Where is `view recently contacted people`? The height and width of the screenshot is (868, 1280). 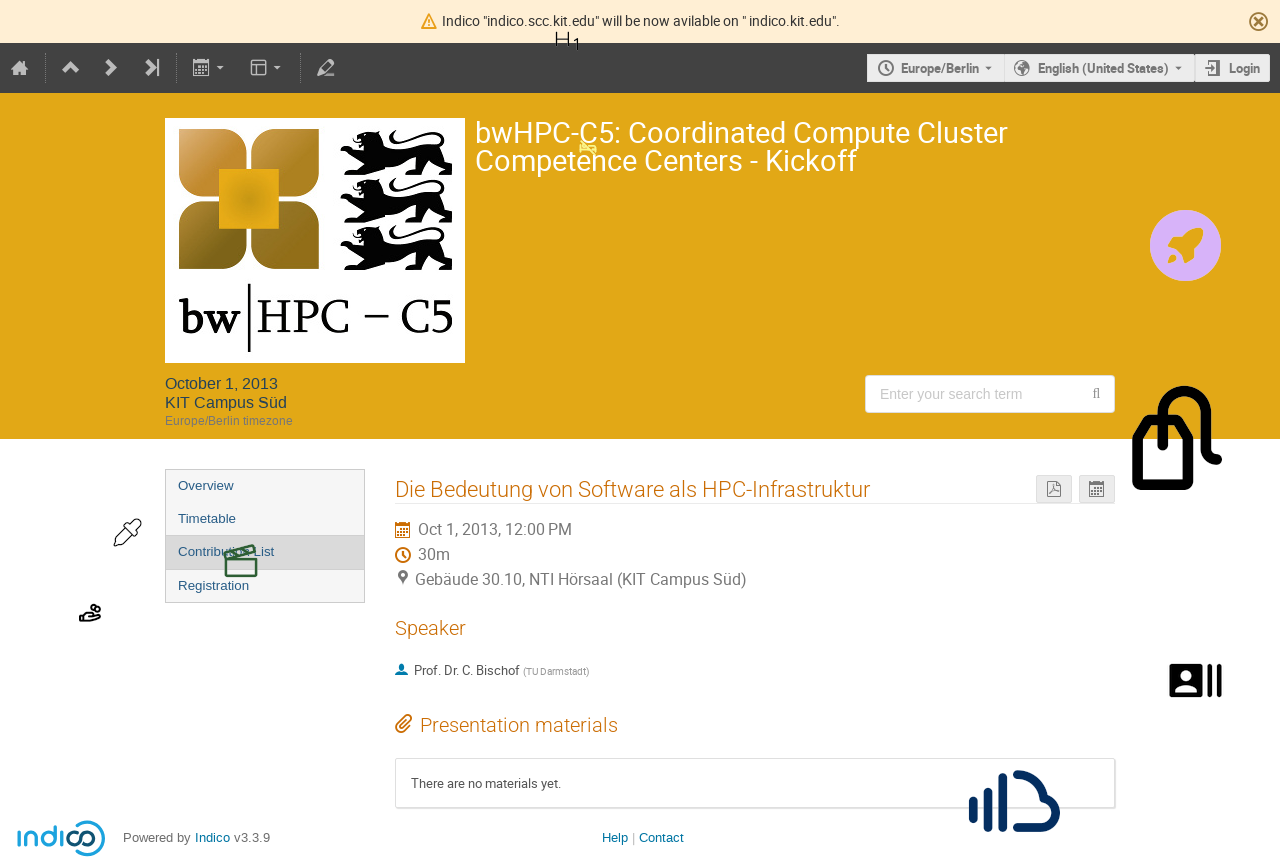
view recently contacted people is located at coordinates (1195, 680).